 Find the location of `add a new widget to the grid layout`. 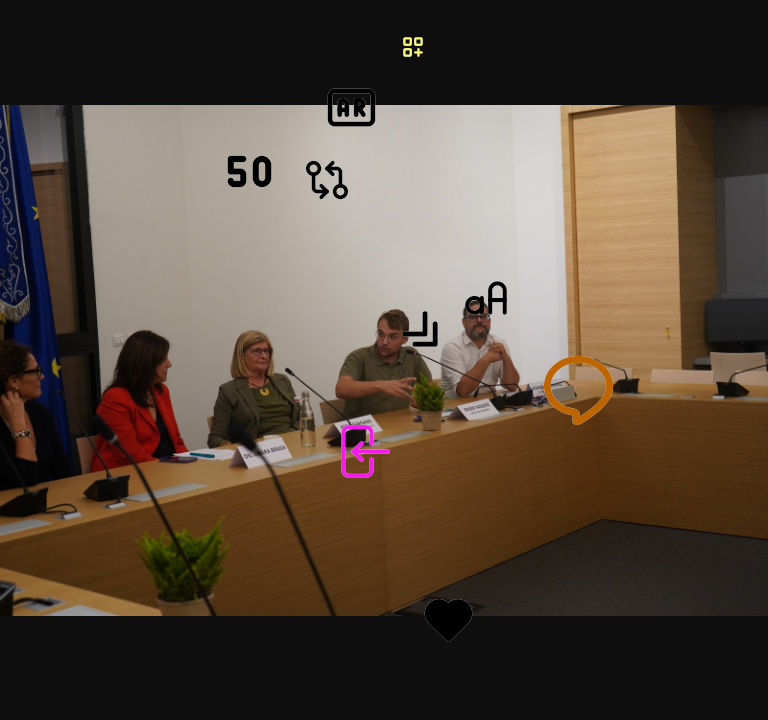

add a new widget to the grid layout is located at coordinates (413, 47).